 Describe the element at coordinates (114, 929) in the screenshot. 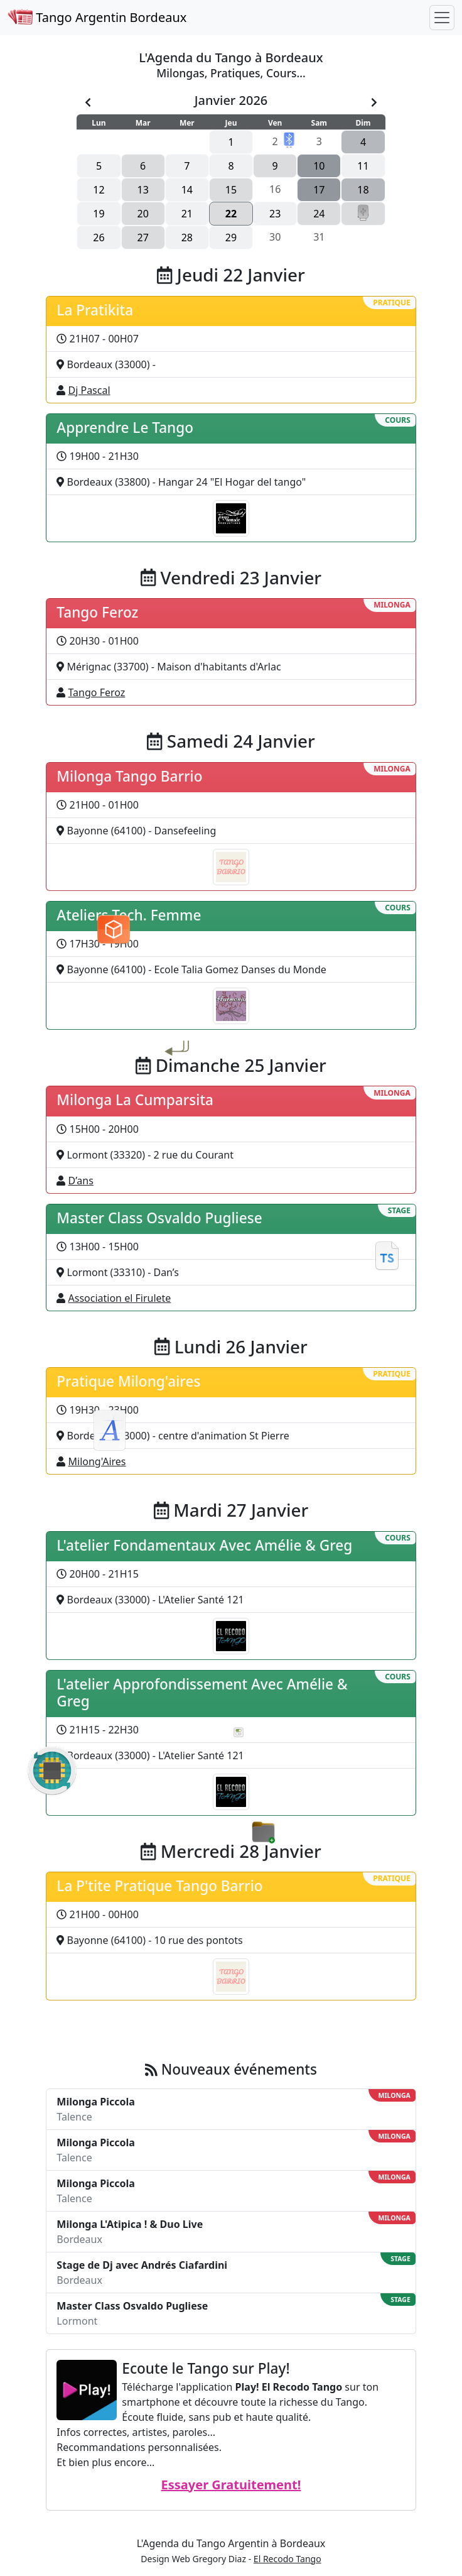

I see `3D model file in STL binary format` at that location.